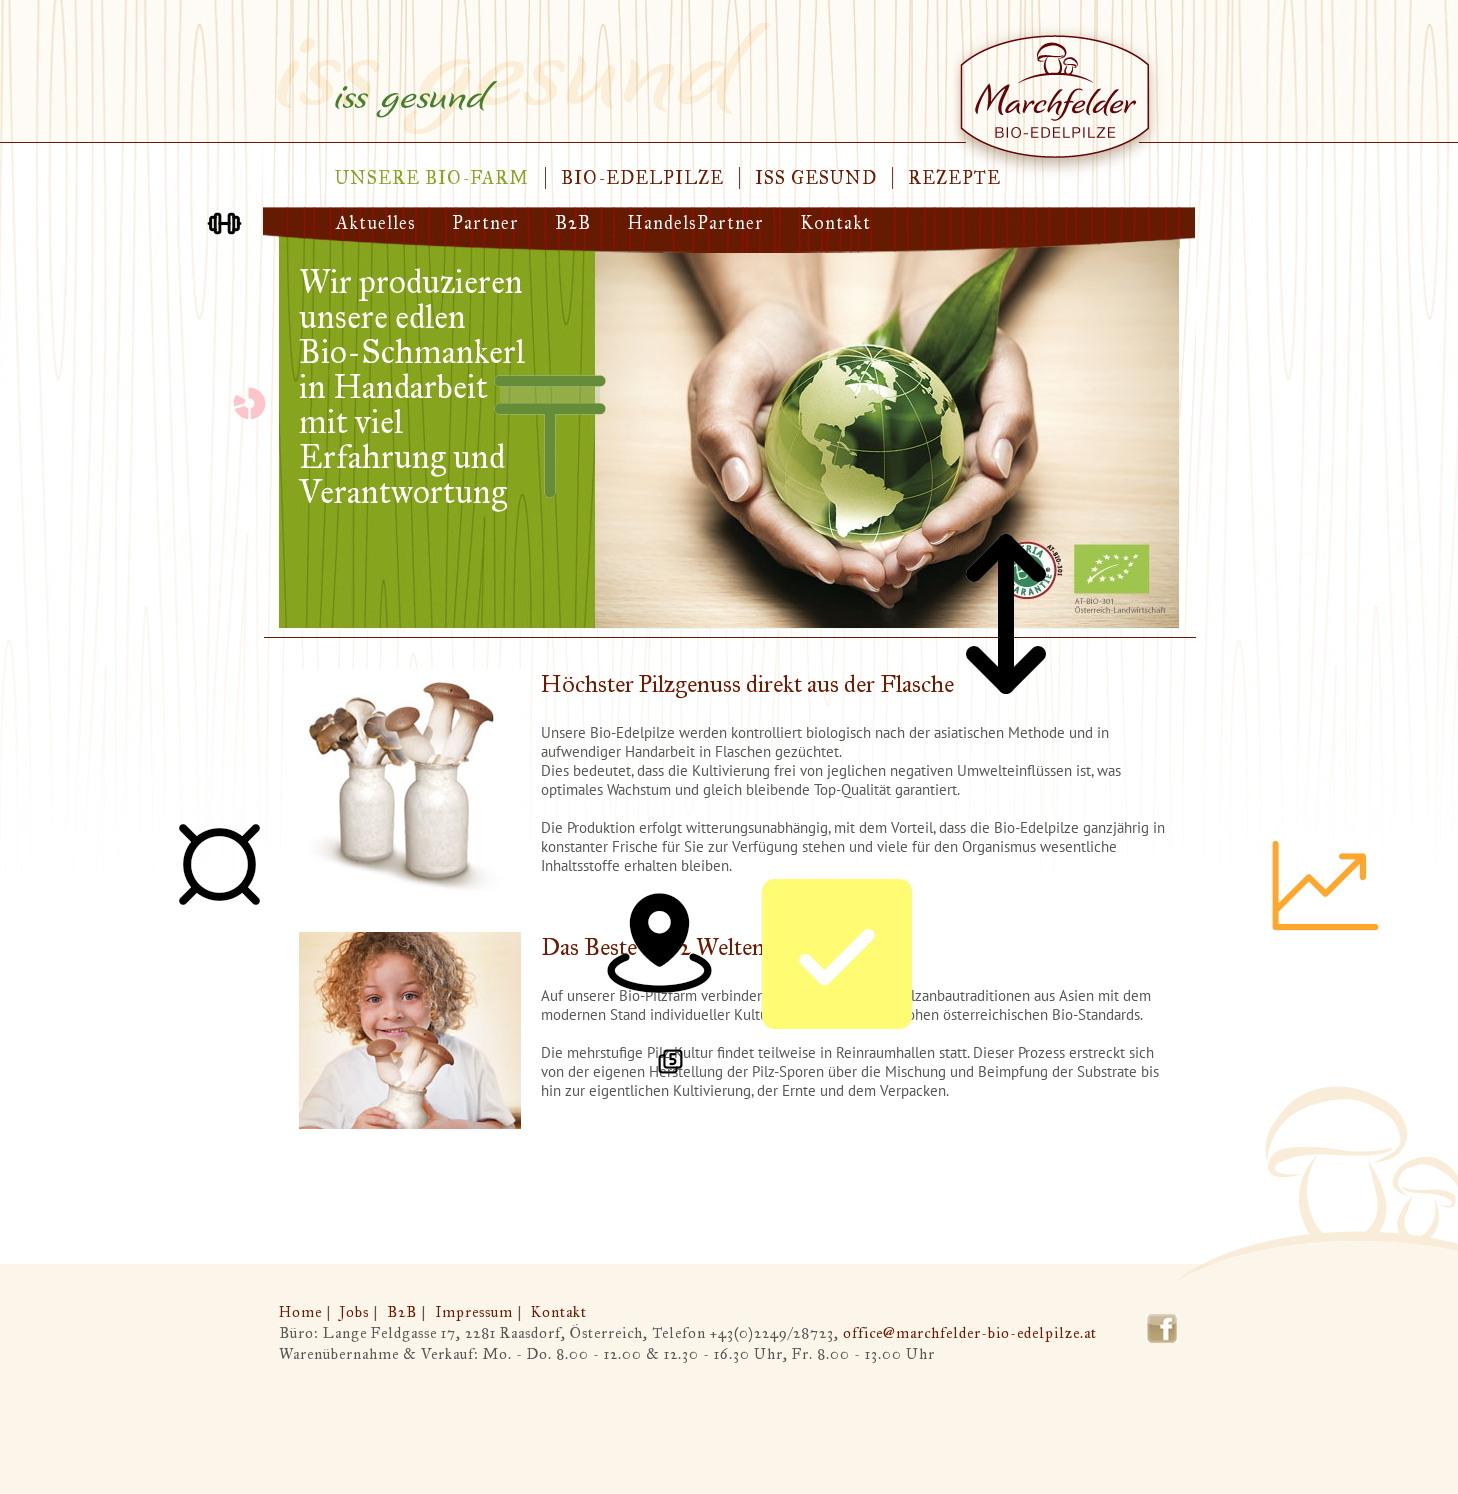  Describe the element at coordinates (550, 431) in the screenshot. I see `view or select Kazakhstan tenge currency` at that location.